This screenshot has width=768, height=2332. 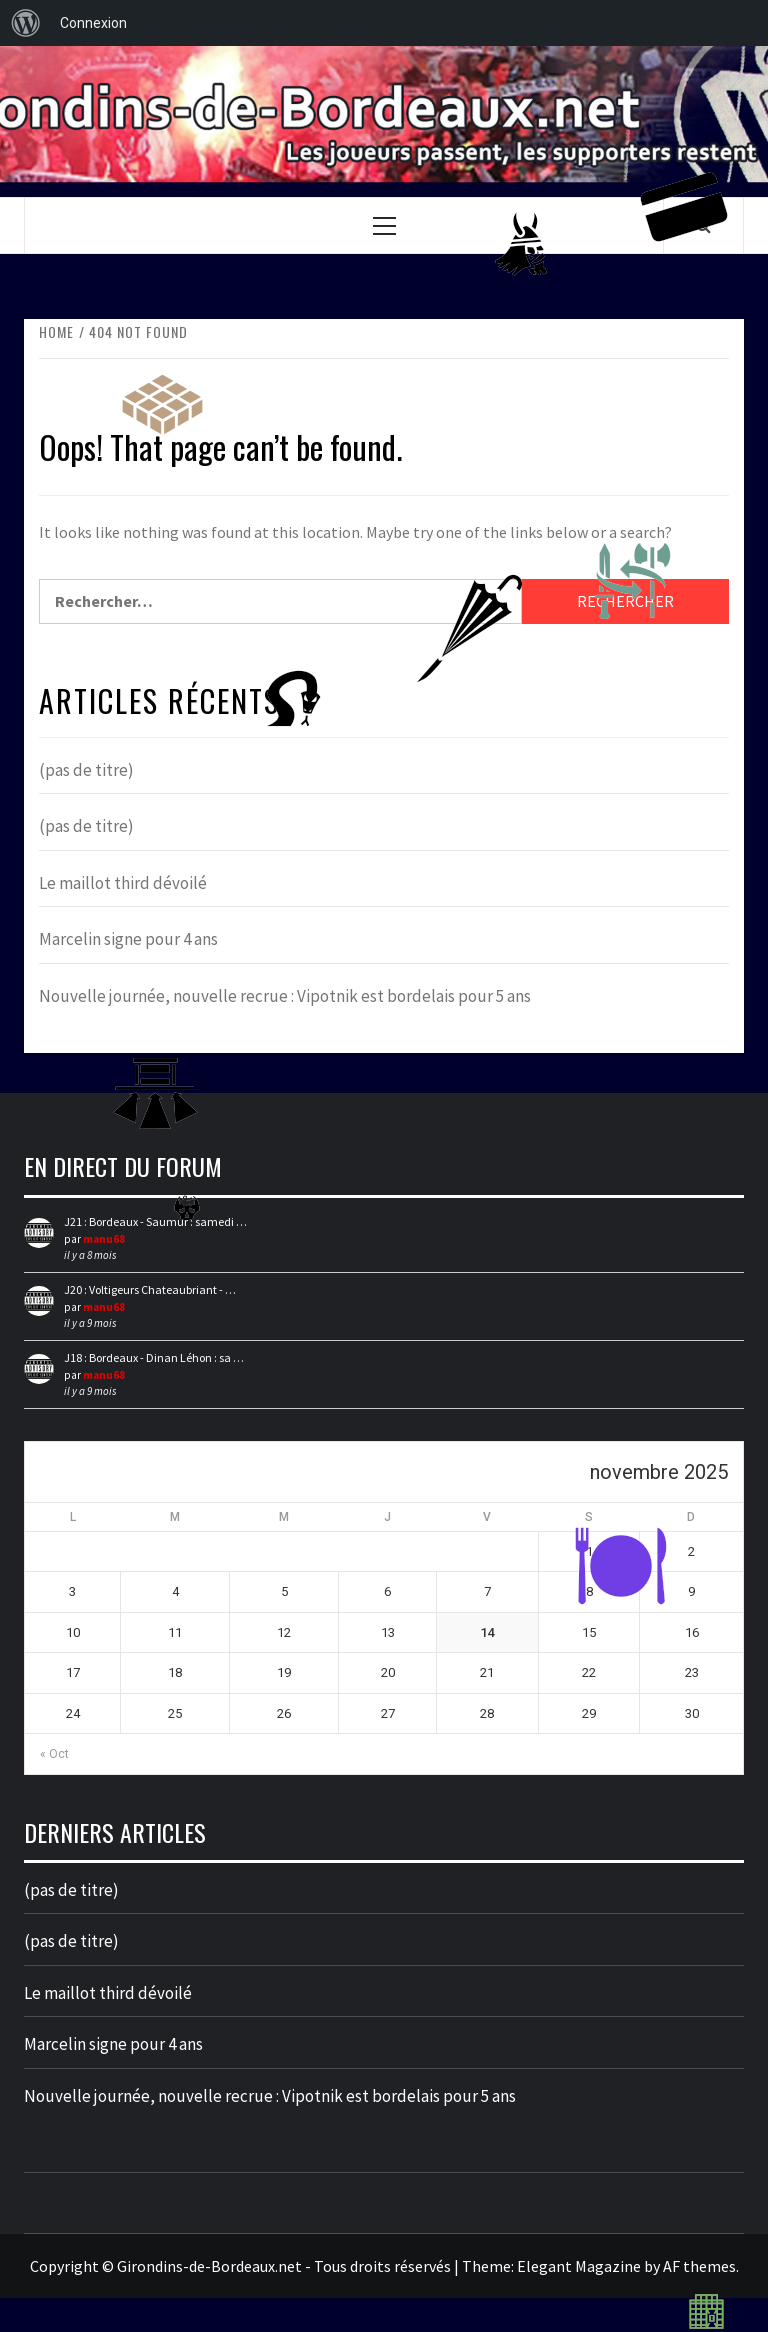 I want to click on snake or reptile character in a game, so click(x=293, y=698).